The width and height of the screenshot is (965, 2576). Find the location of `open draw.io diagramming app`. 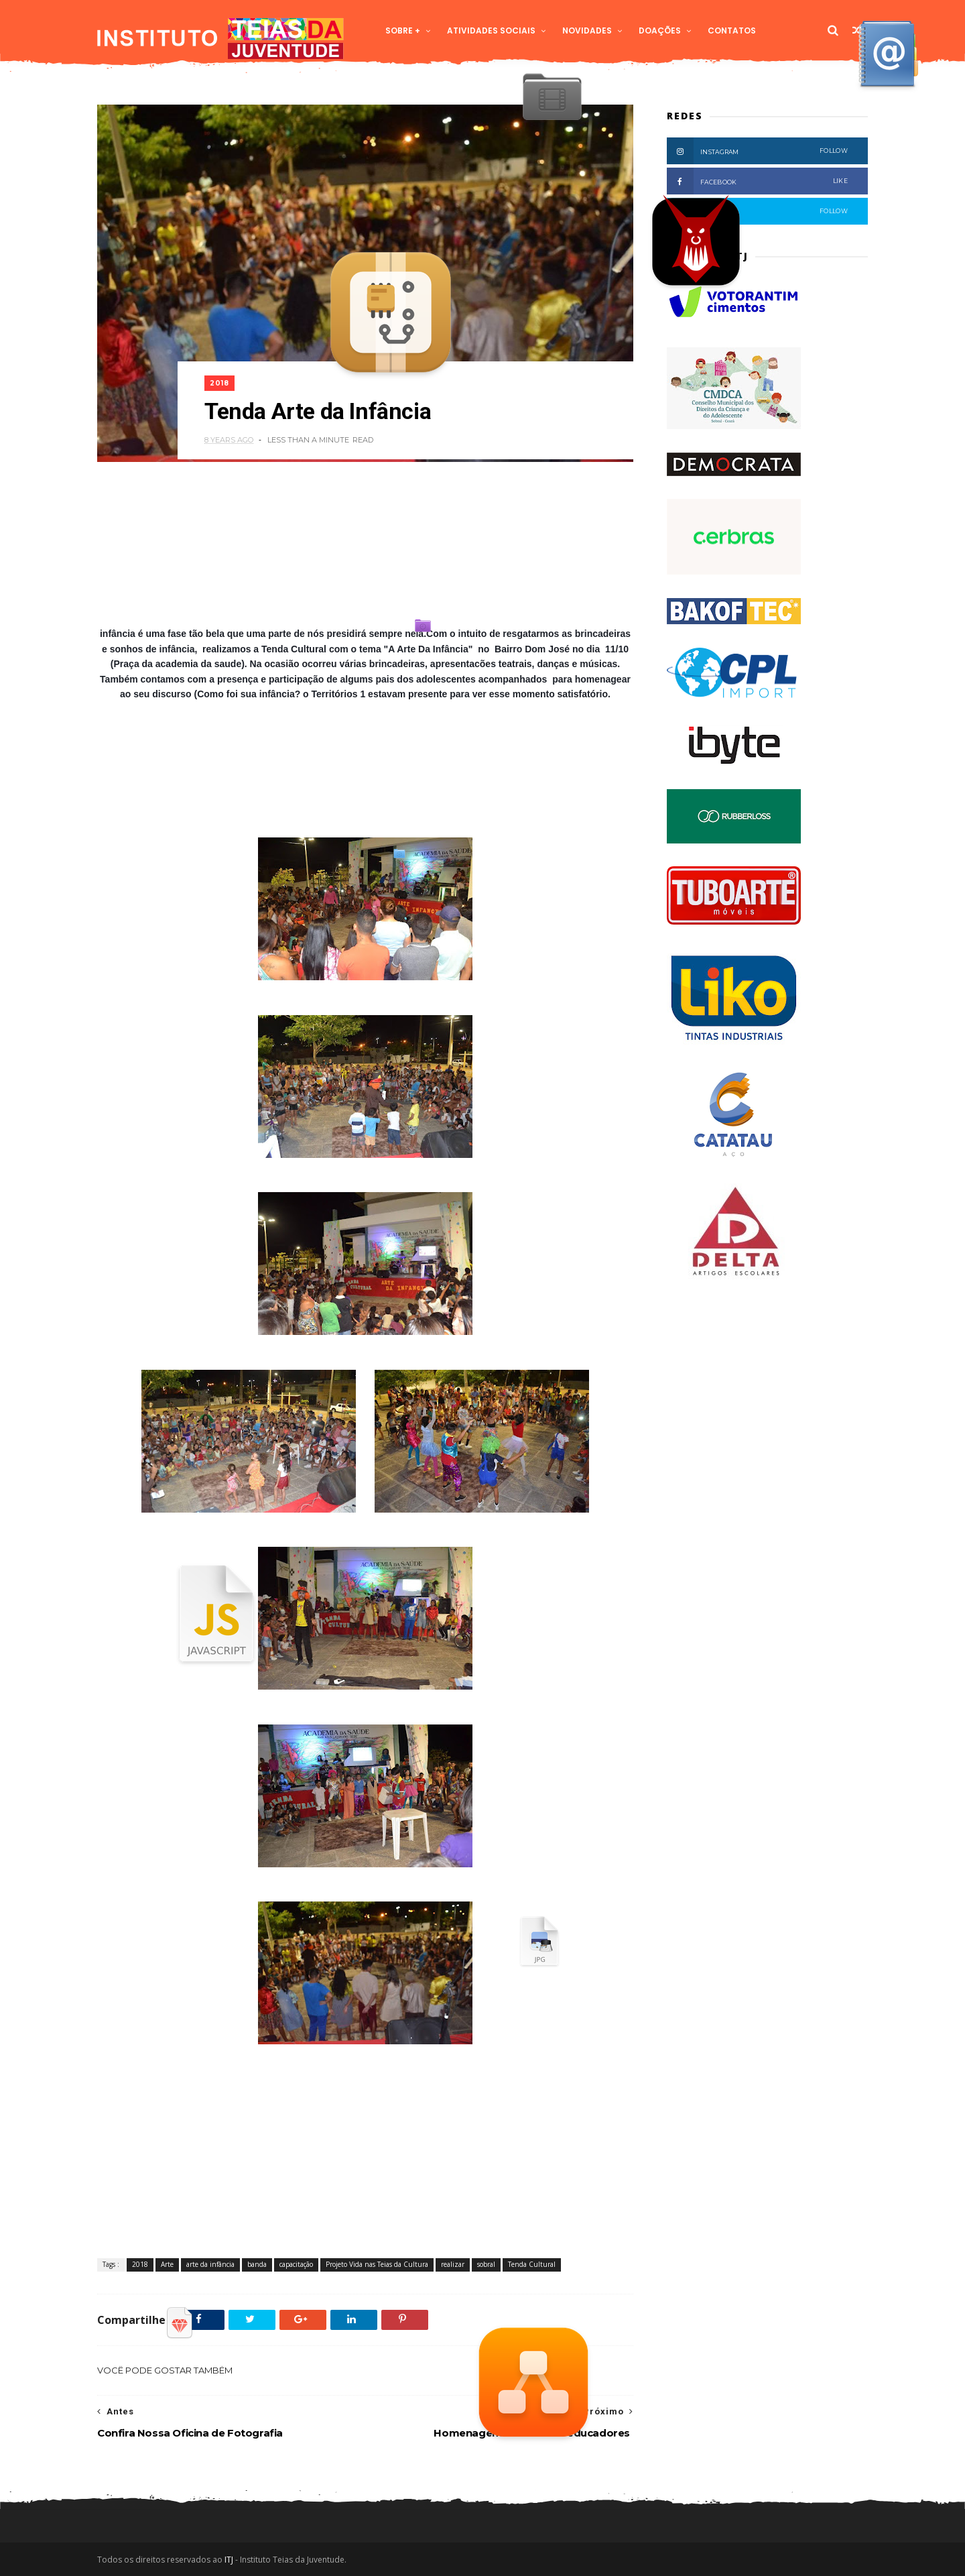

open draw.io diagramming app is located at coordinates (533, 2382).